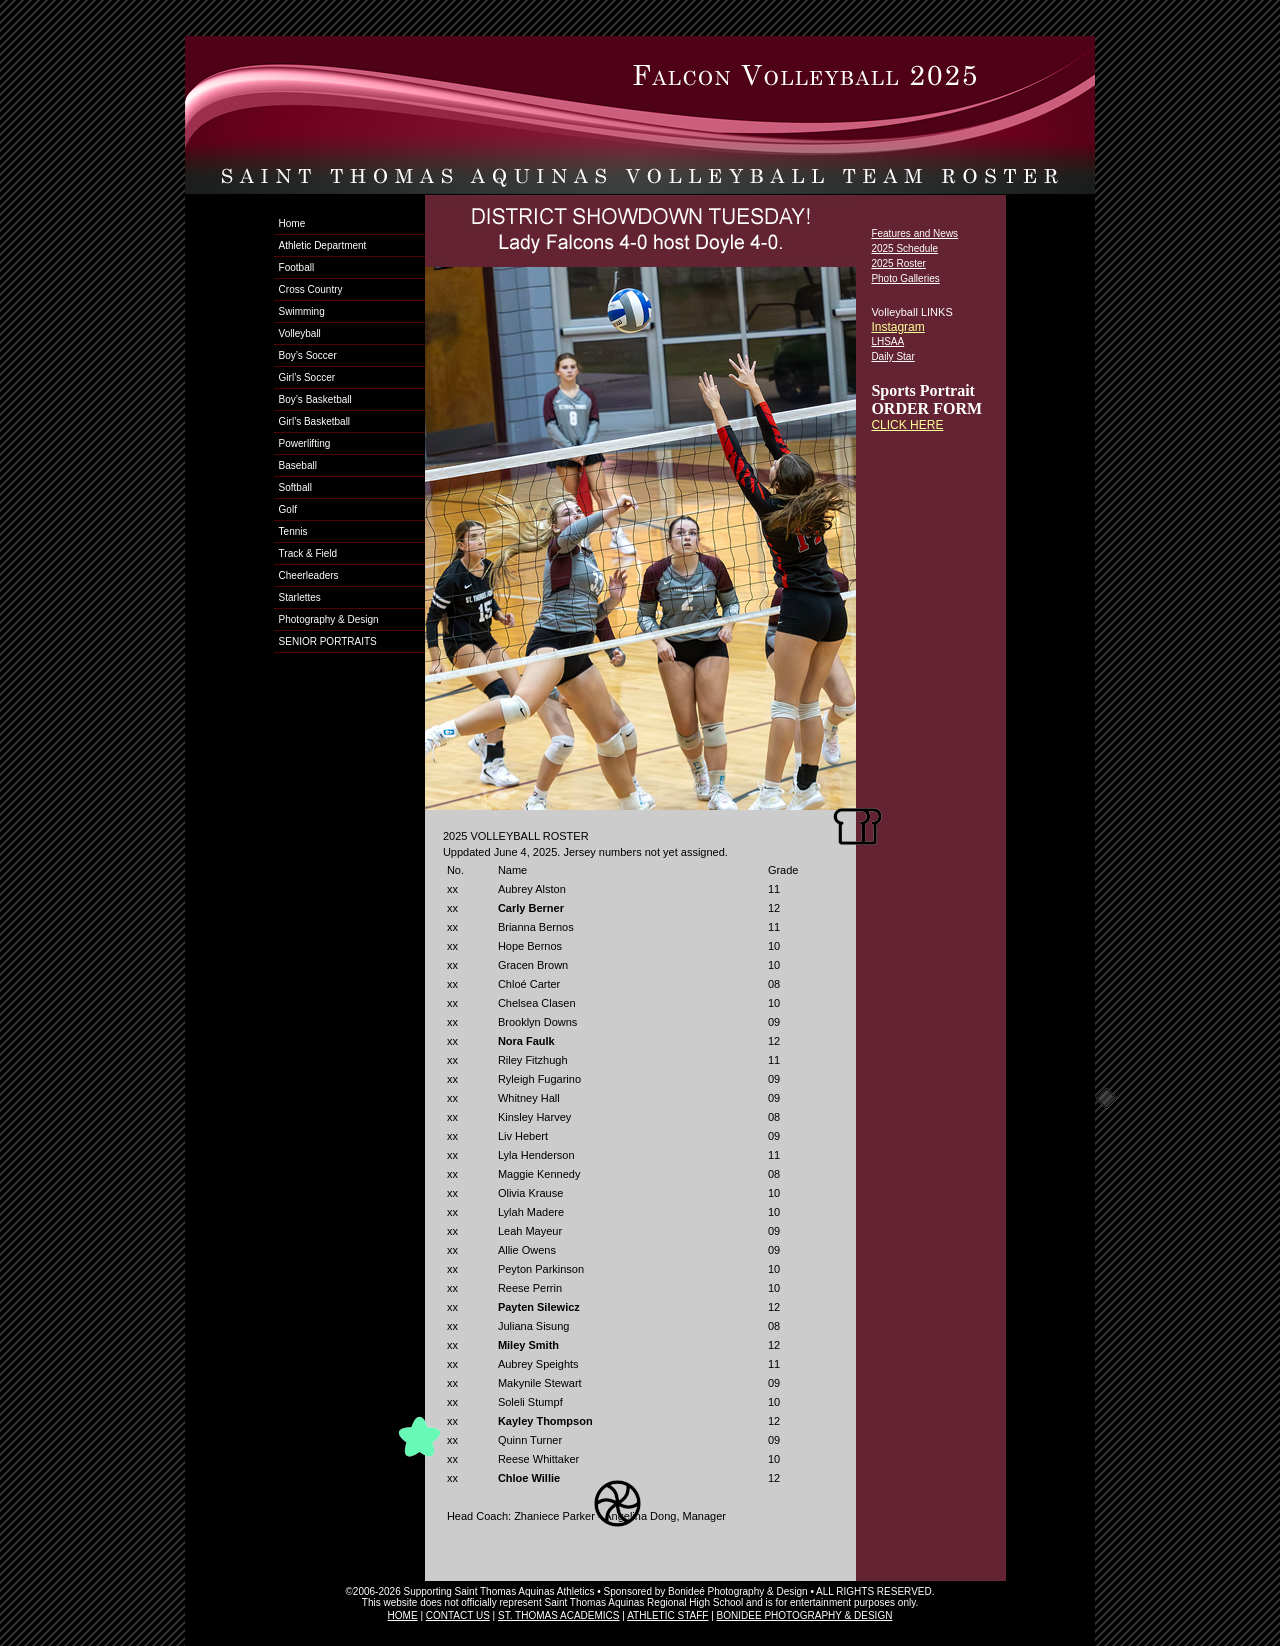  I want to click on add to favorites, so click(419, 1437).